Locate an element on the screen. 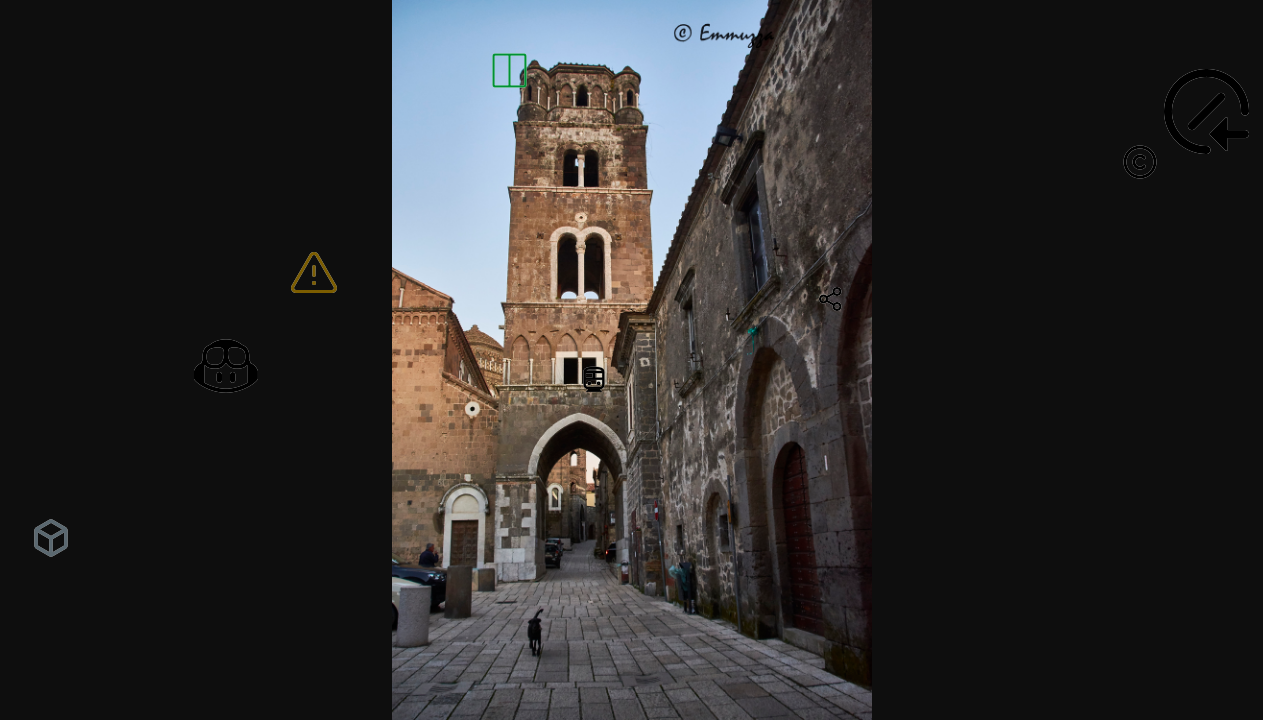 The image size is (1263, 720). access GitHub Copilot AI assistant is located at coordinates (226, 366).